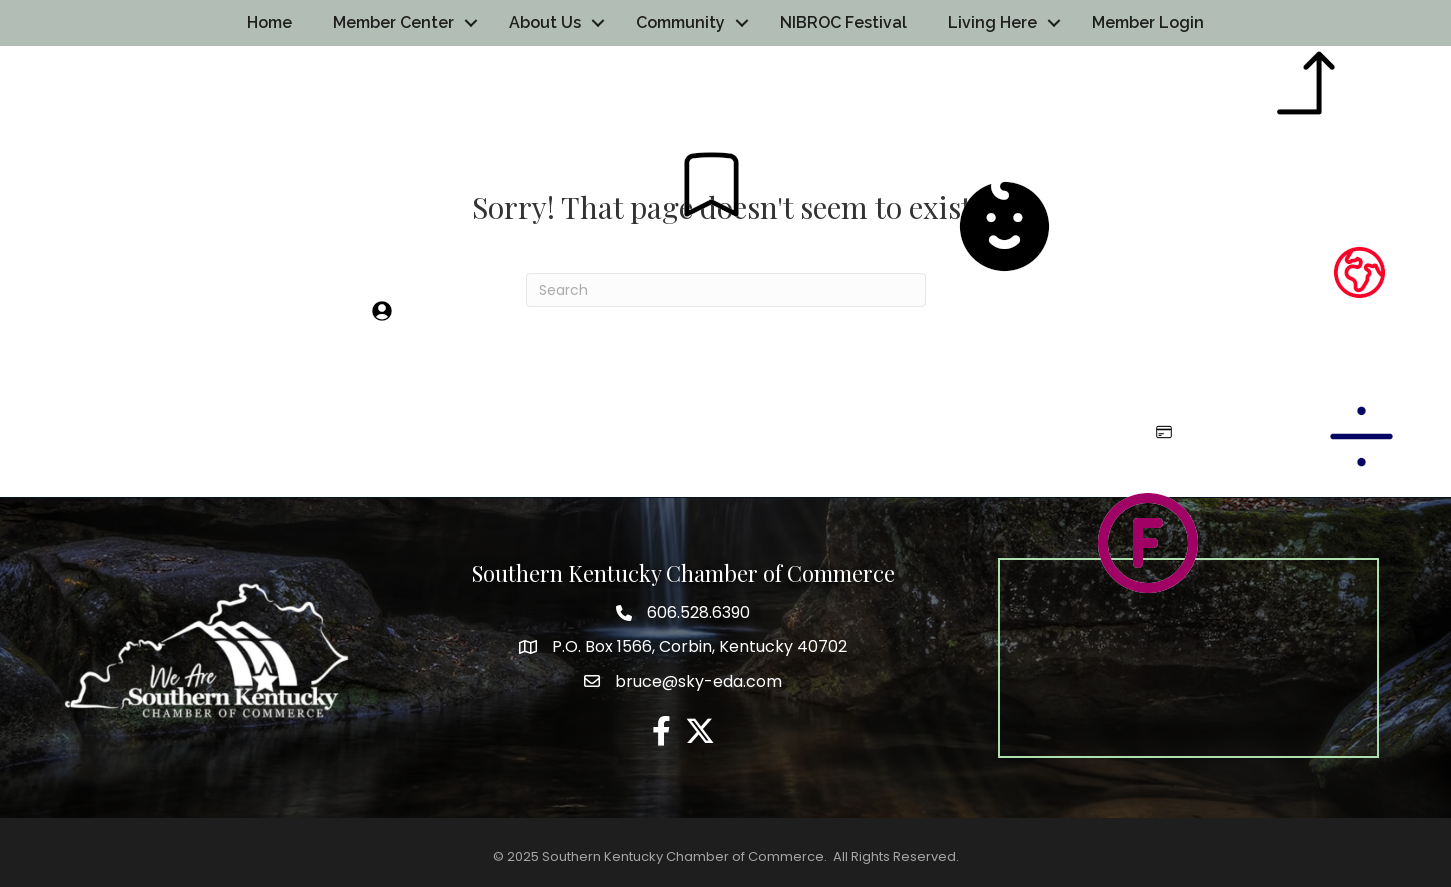  I want to click on view your profile, so click(382, 311).